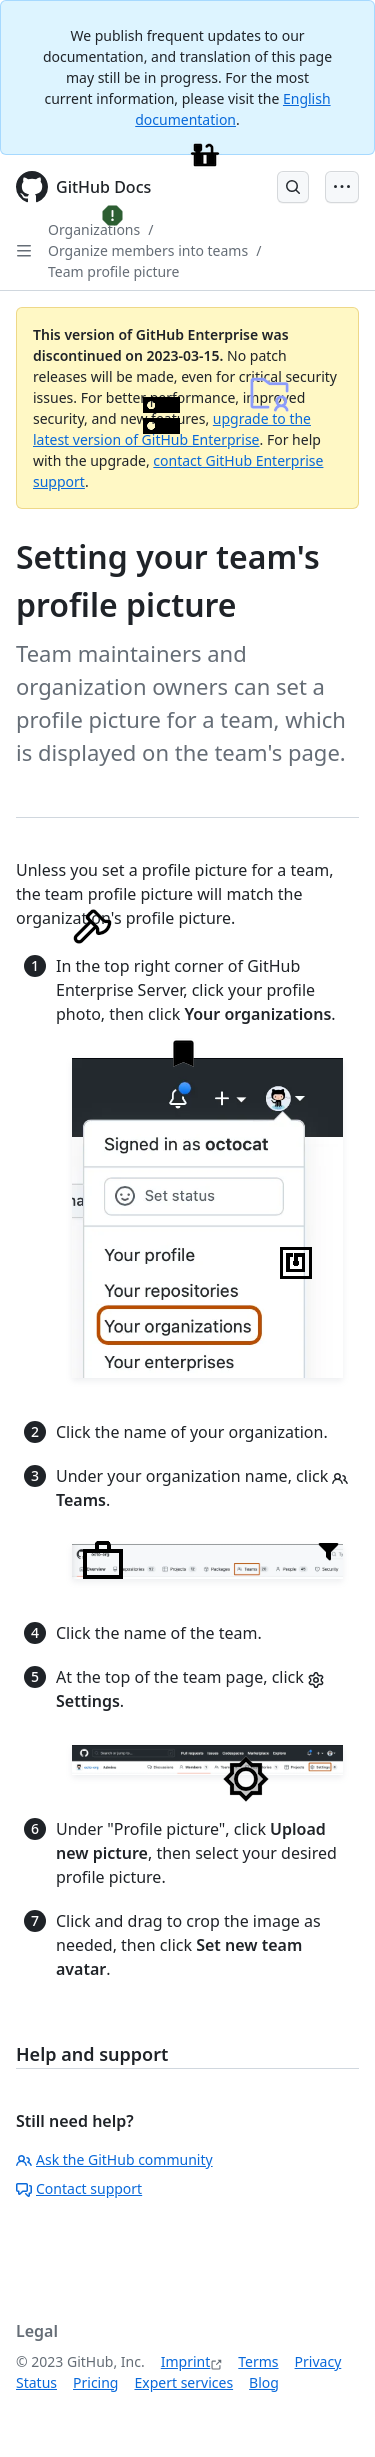 Image resolution: width=375 pixels, height=2457 pixels. Describe the element at coordinates (183, 1053) in the screenshot. I see `bookmark this item` at that location.